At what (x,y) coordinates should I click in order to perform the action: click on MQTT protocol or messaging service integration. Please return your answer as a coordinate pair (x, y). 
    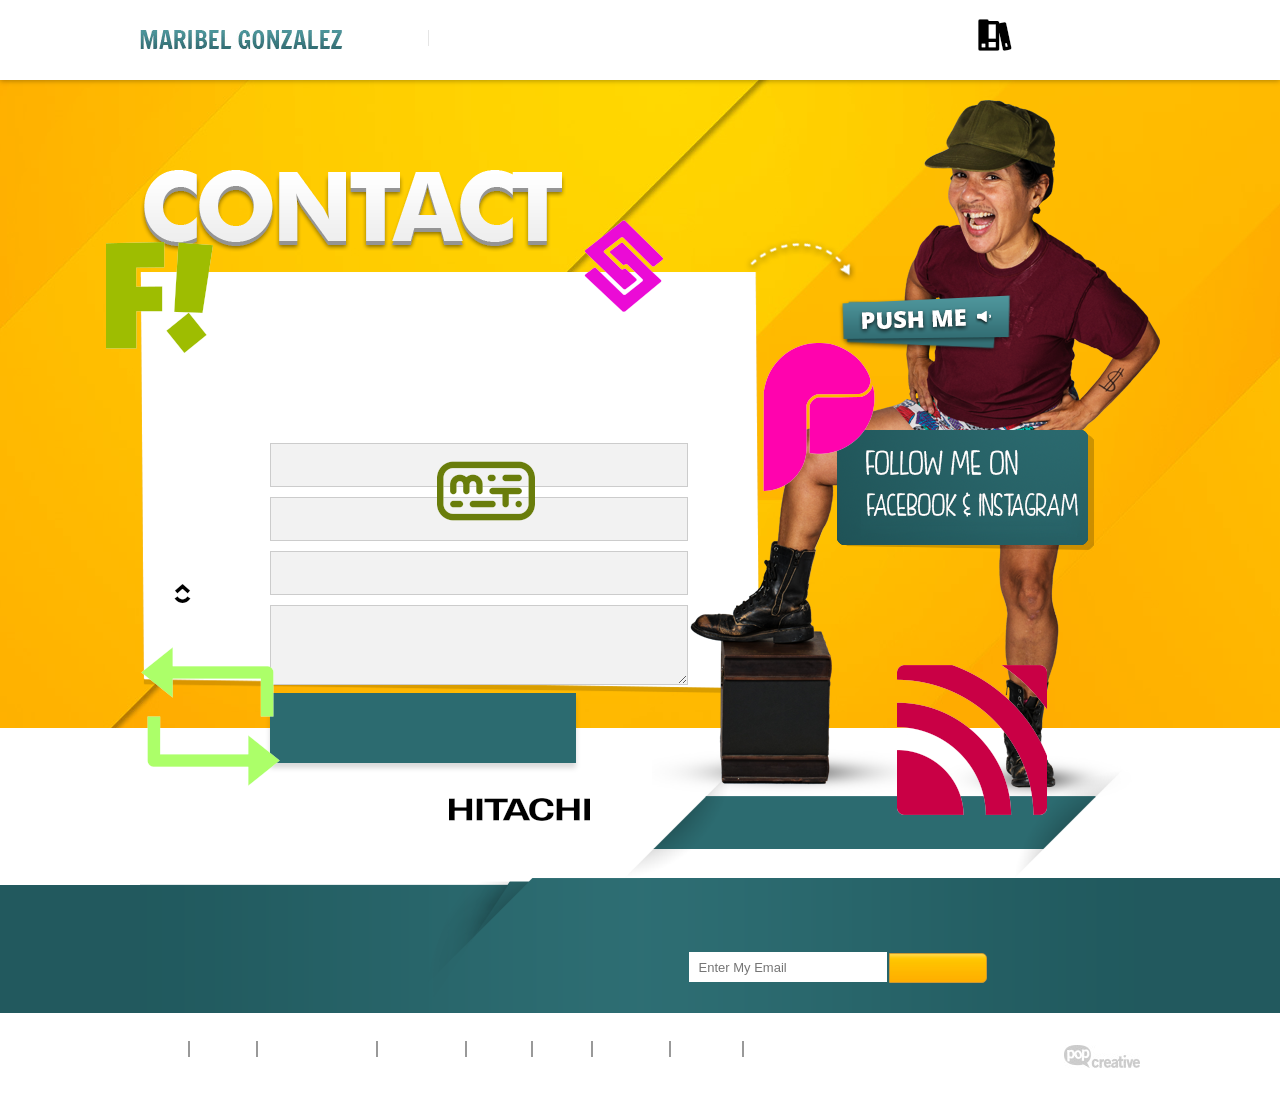
    Looking at the image, I should click on (972, 740).